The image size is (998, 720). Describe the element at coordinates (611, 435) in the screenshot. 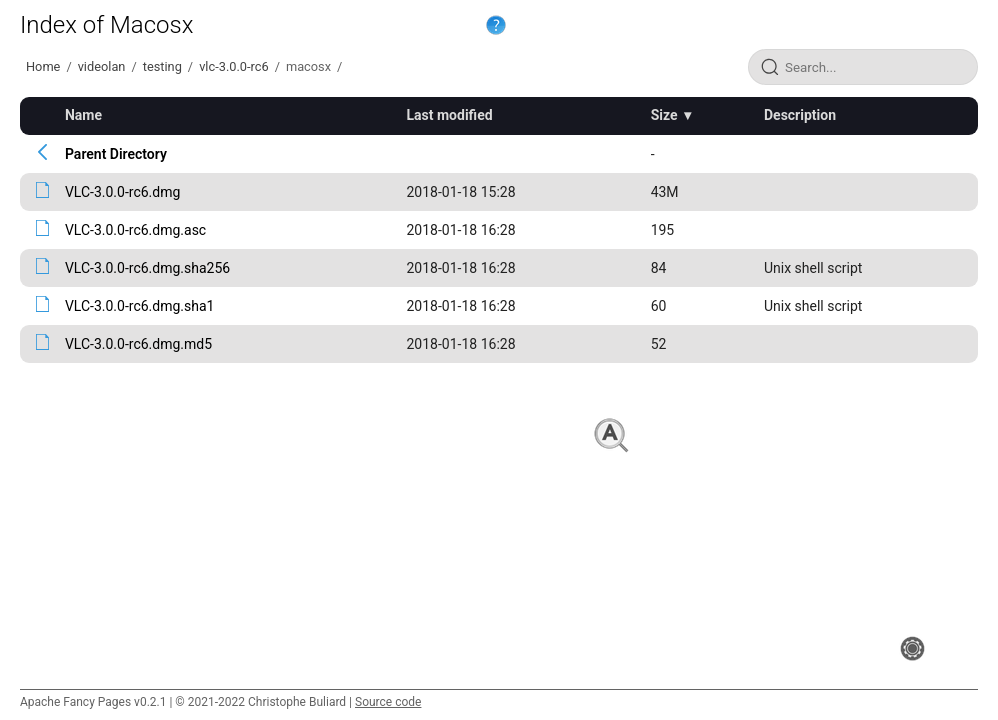

I see `search for files or documents` at that location.